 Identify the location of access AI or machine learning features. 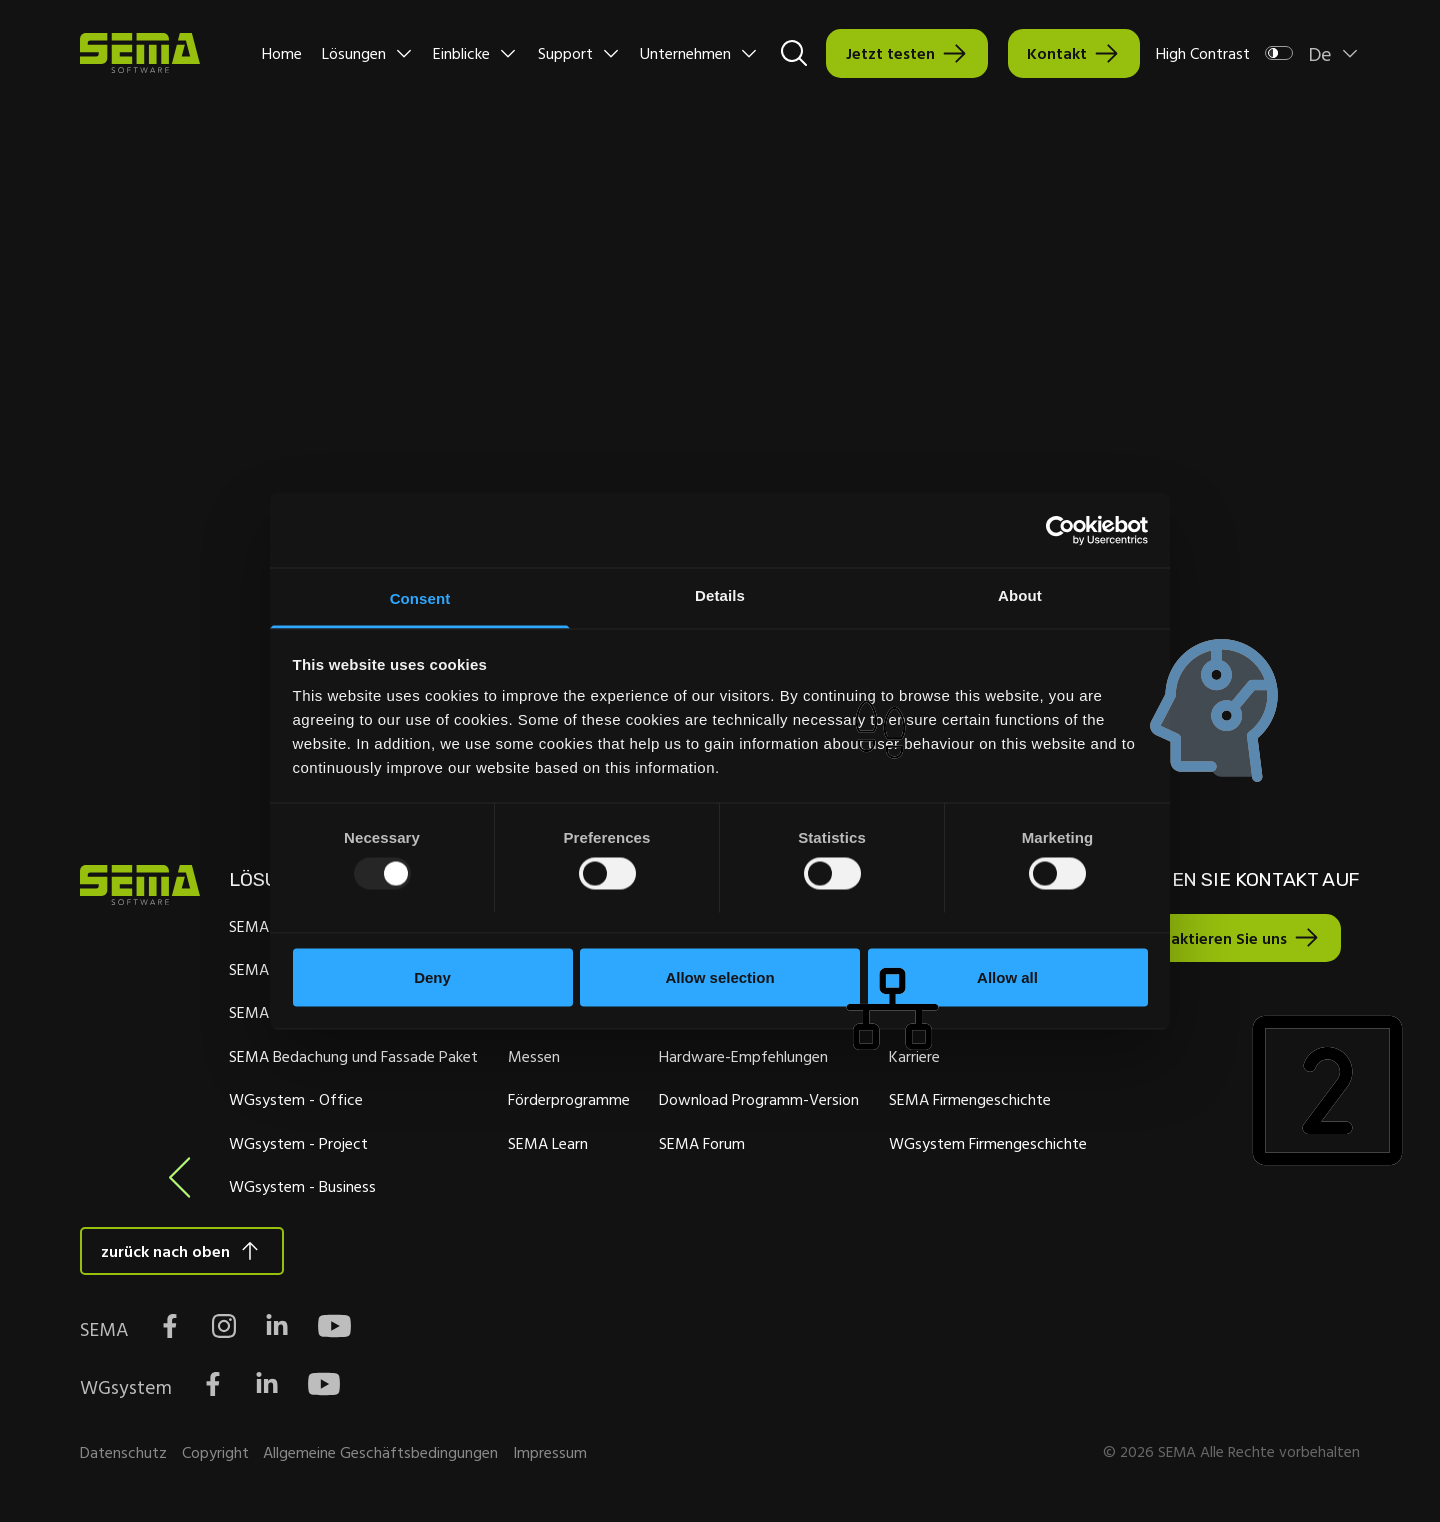
(1216, 710).